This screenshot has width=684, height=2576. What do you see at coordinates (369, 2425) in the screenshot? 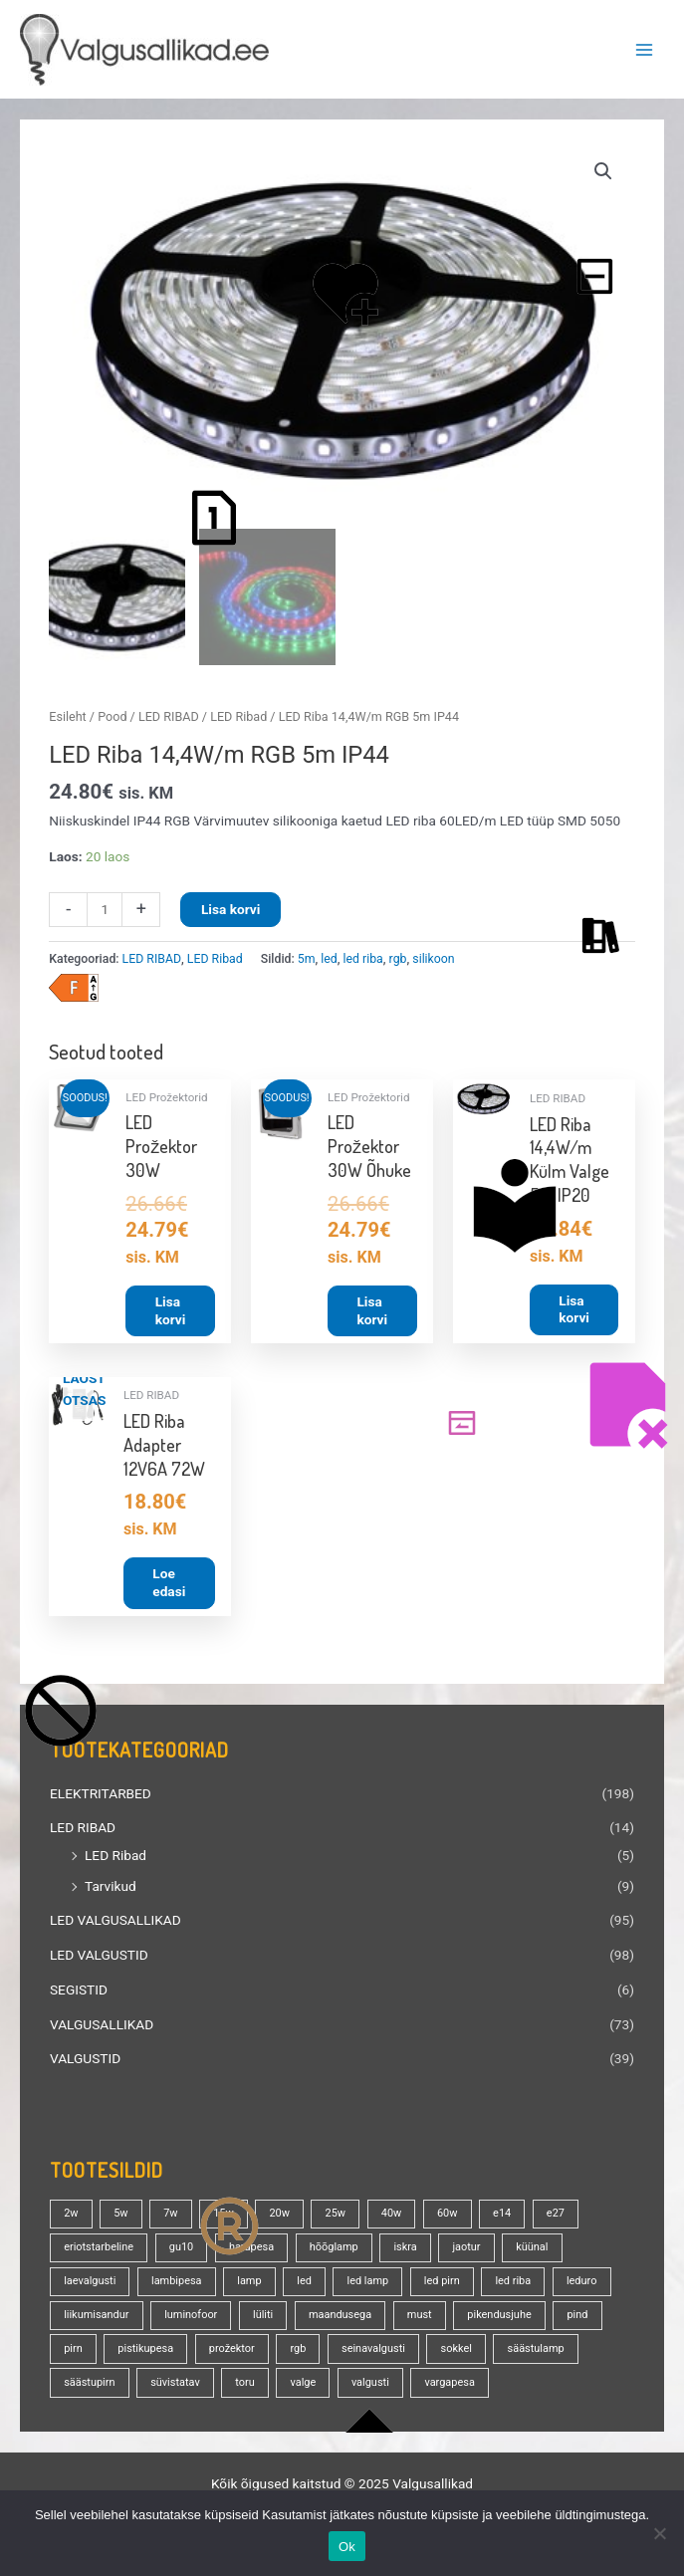
I see `collapse an expanded section or menu` at bounding box center [369, 2425].